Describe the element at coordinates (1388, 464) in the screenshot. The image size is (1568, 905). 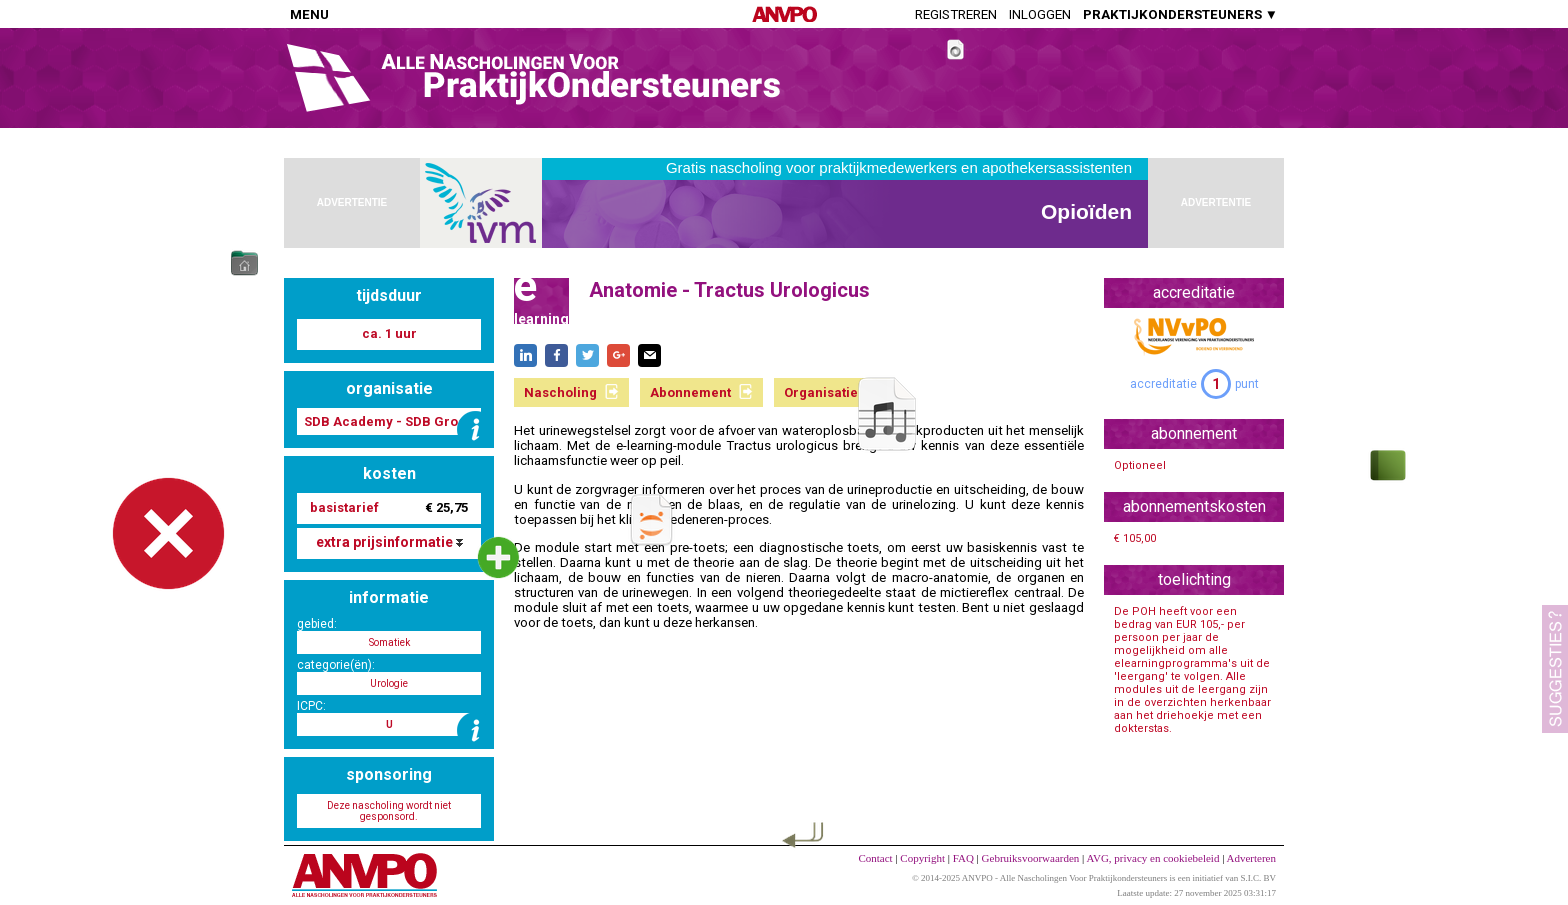
I see `access desktop folder` at that location.